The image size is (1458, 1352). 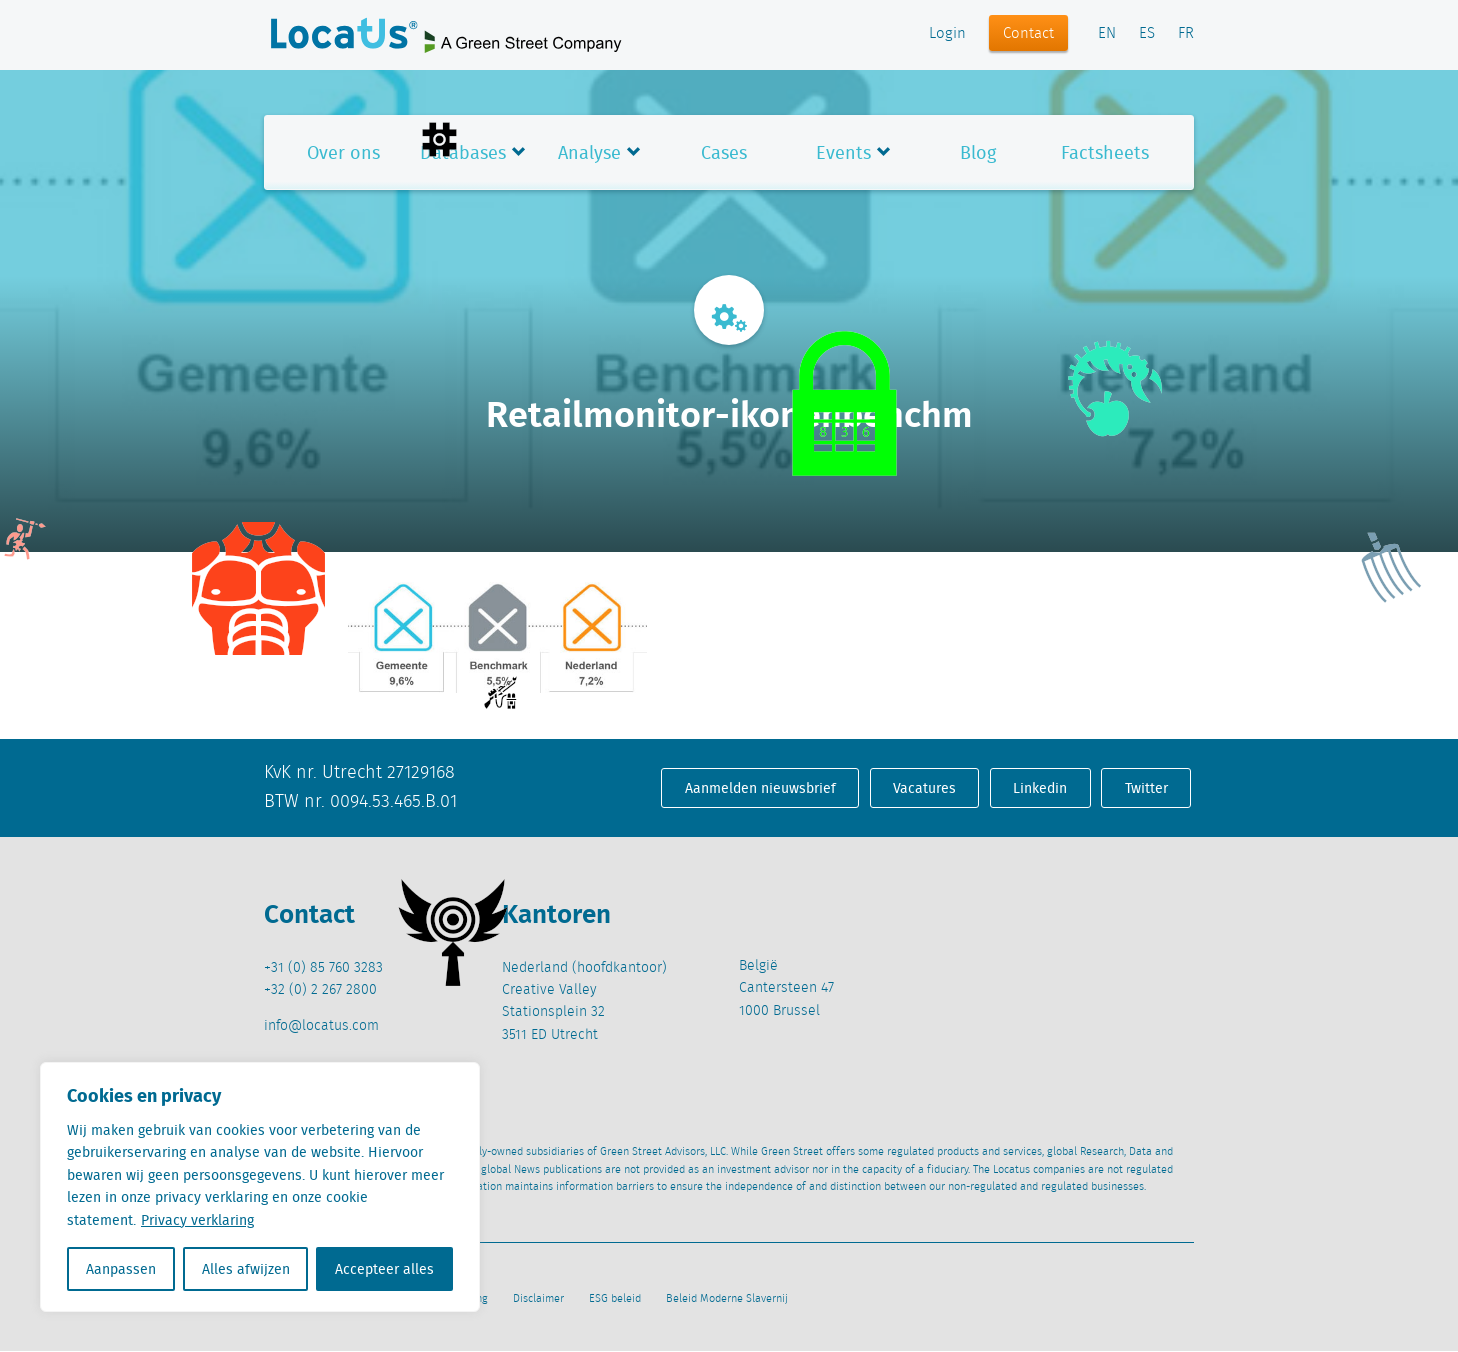 I want to click on track a moving objective or target, so click(x=453, y=932).